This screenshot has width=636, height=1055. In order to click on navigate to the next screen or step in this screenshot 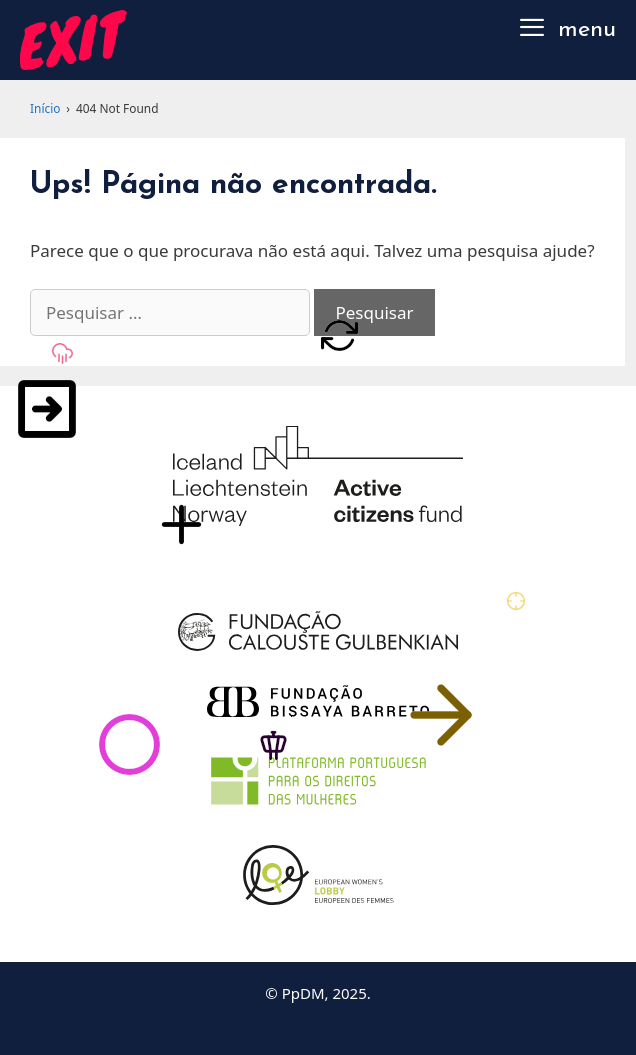, I will do `click(47, 409)`.